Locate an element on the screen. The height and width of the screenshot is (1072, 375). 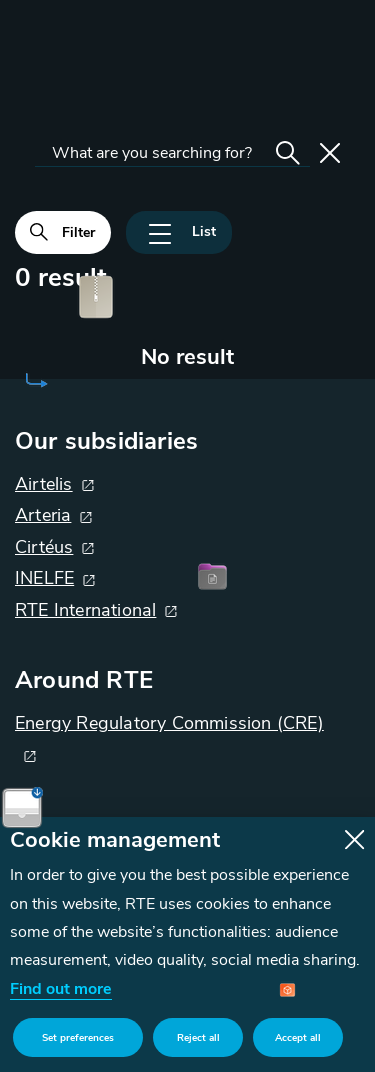
open your email inbox is located at coordinates (22, 808).